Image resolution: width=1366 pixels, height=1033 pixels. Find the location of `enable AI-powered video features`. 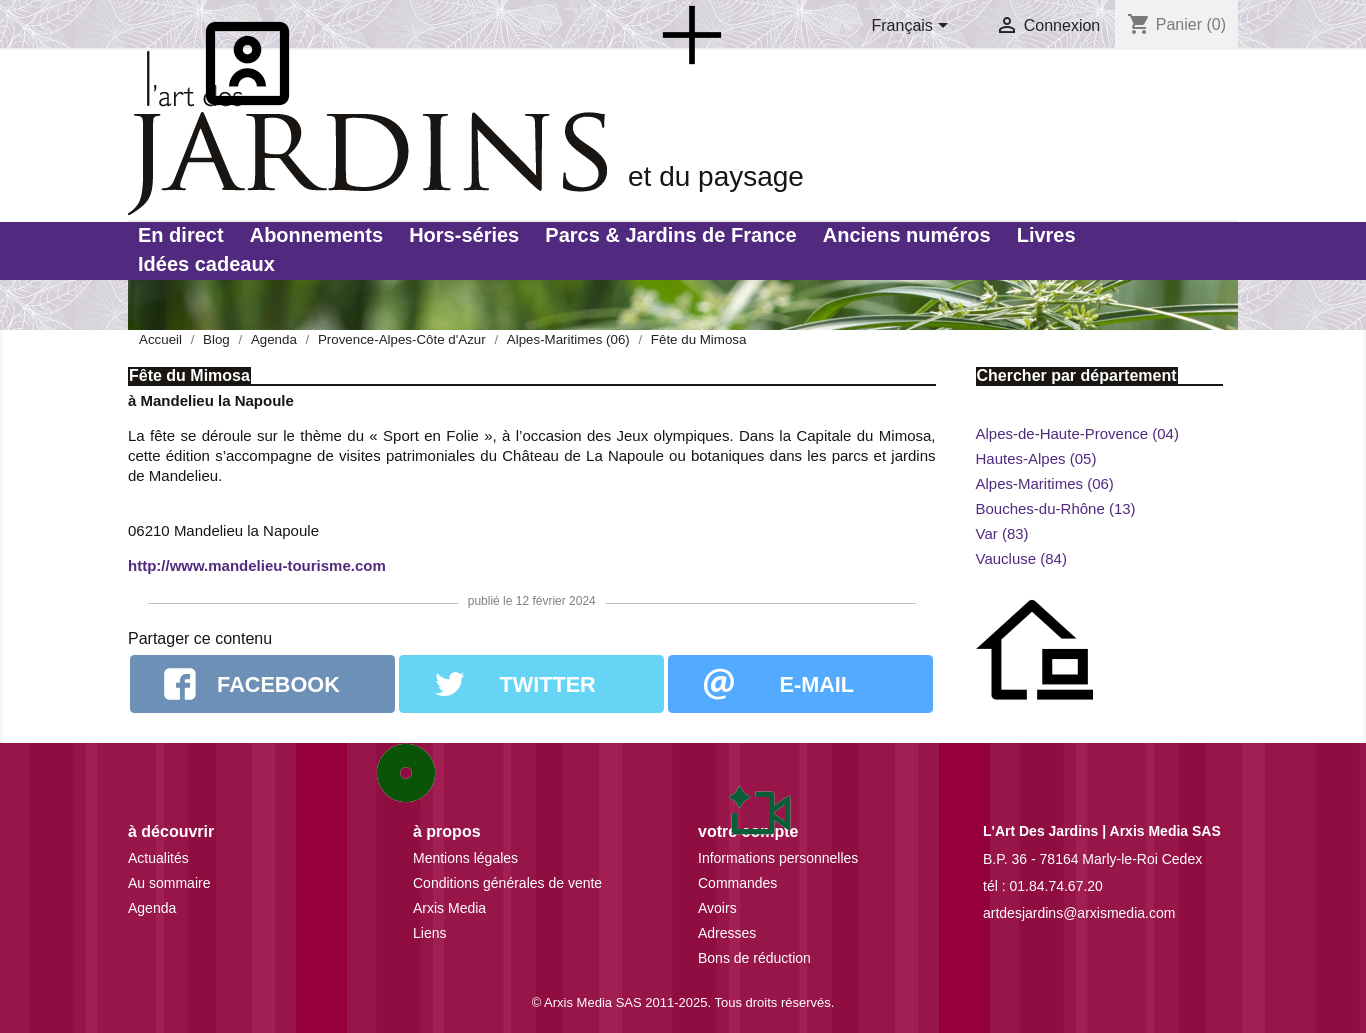

enable AI-powered video features is located at coordinates (761, 813).